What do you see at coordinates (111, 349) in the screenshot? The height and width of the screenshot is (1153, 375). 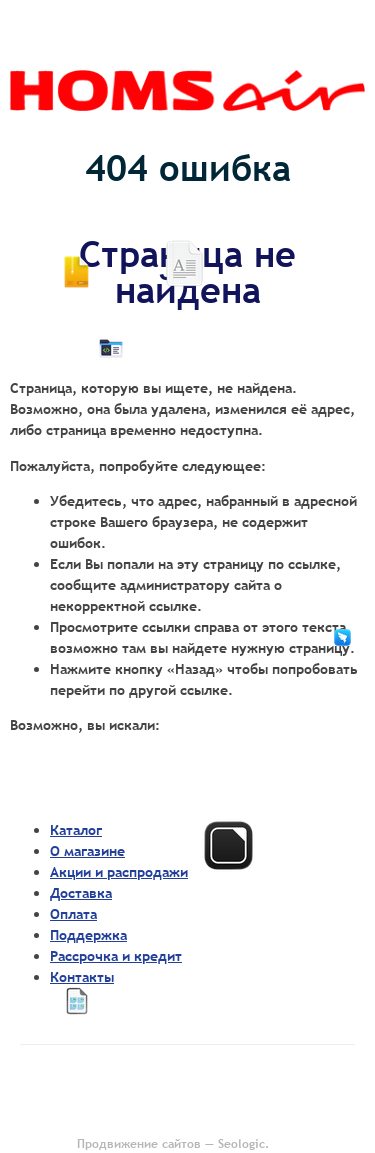 I see `open folder containing programming files` at bounding box center [111, 349].